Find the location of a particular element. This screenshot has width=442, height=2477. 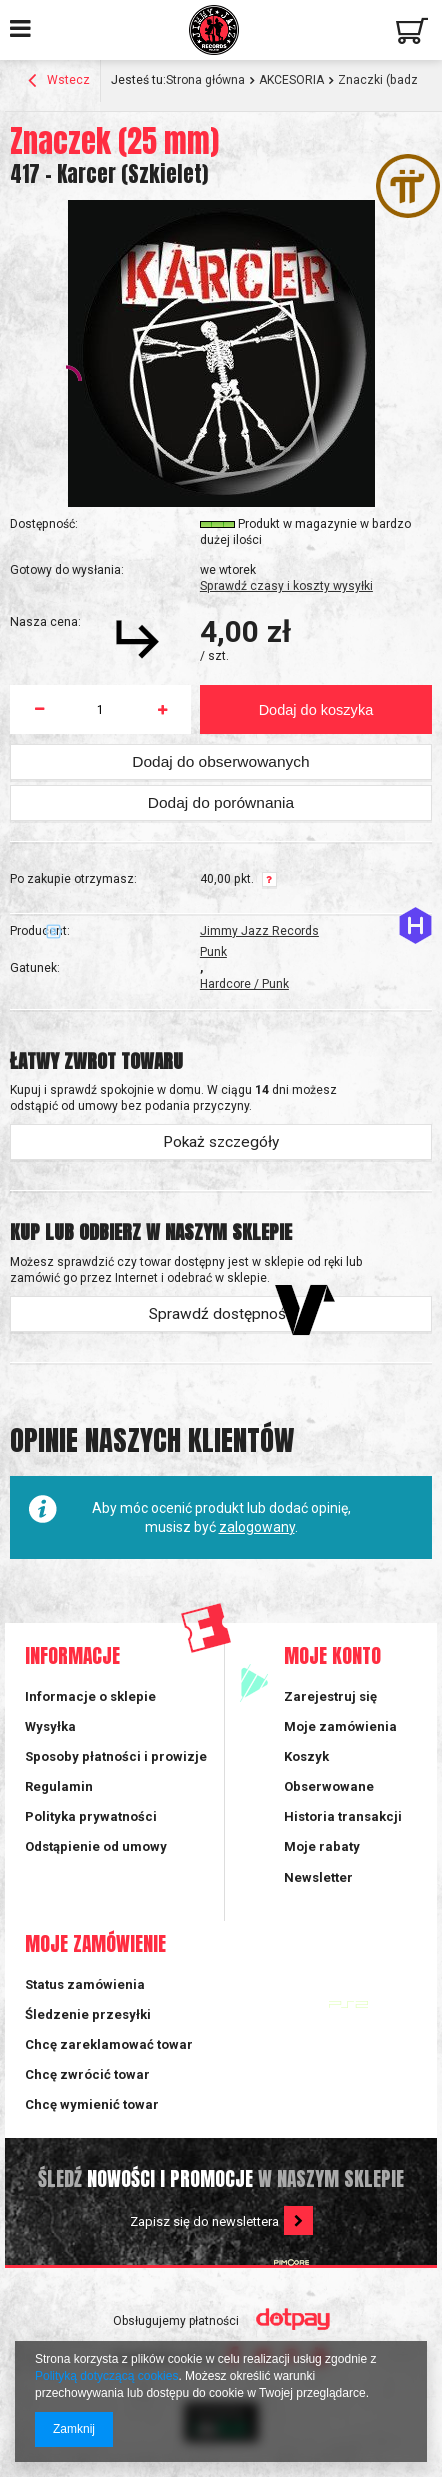

pimcore platform logo is located at coordinates (291, 2262).